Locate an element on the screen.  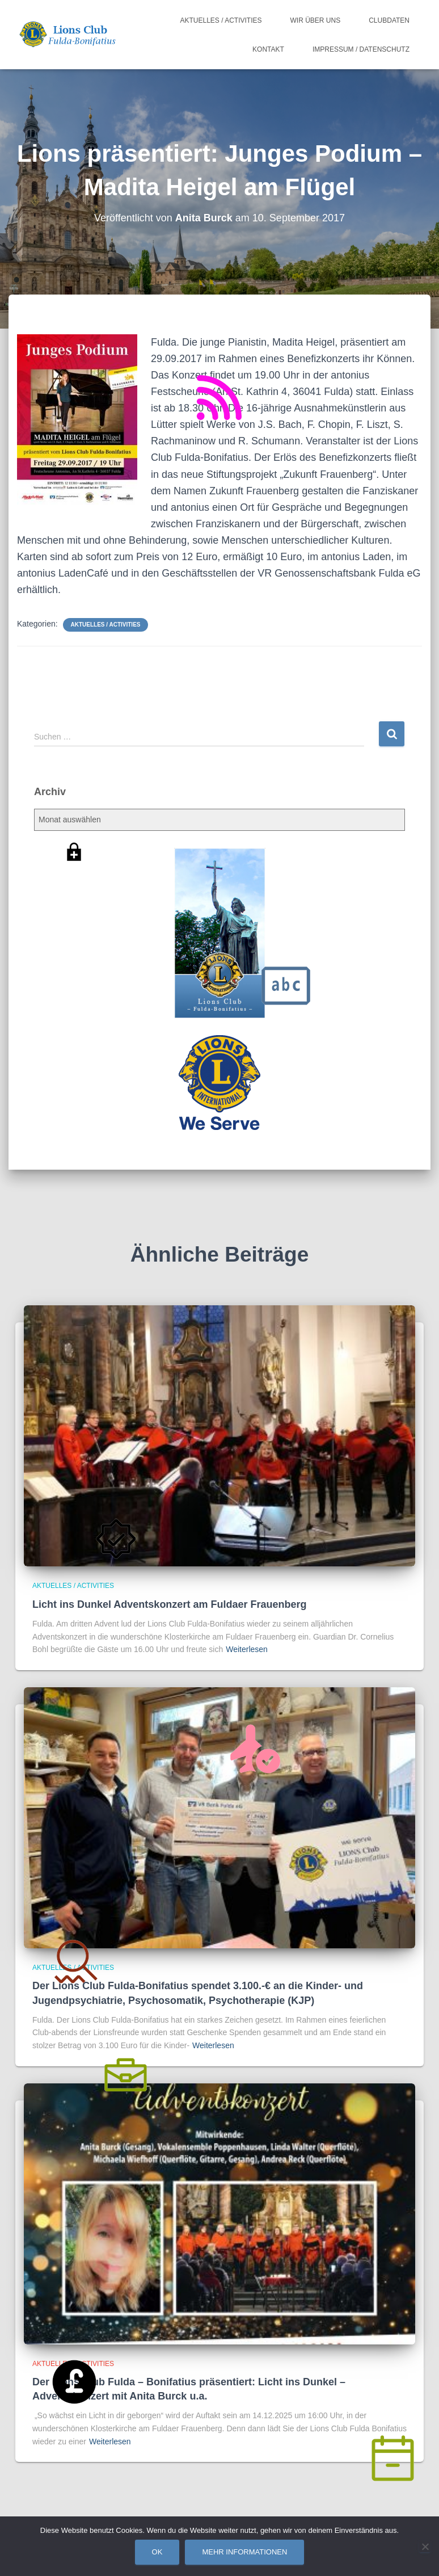
indicates a string variable or text data type is located at coordinates (286, 987).